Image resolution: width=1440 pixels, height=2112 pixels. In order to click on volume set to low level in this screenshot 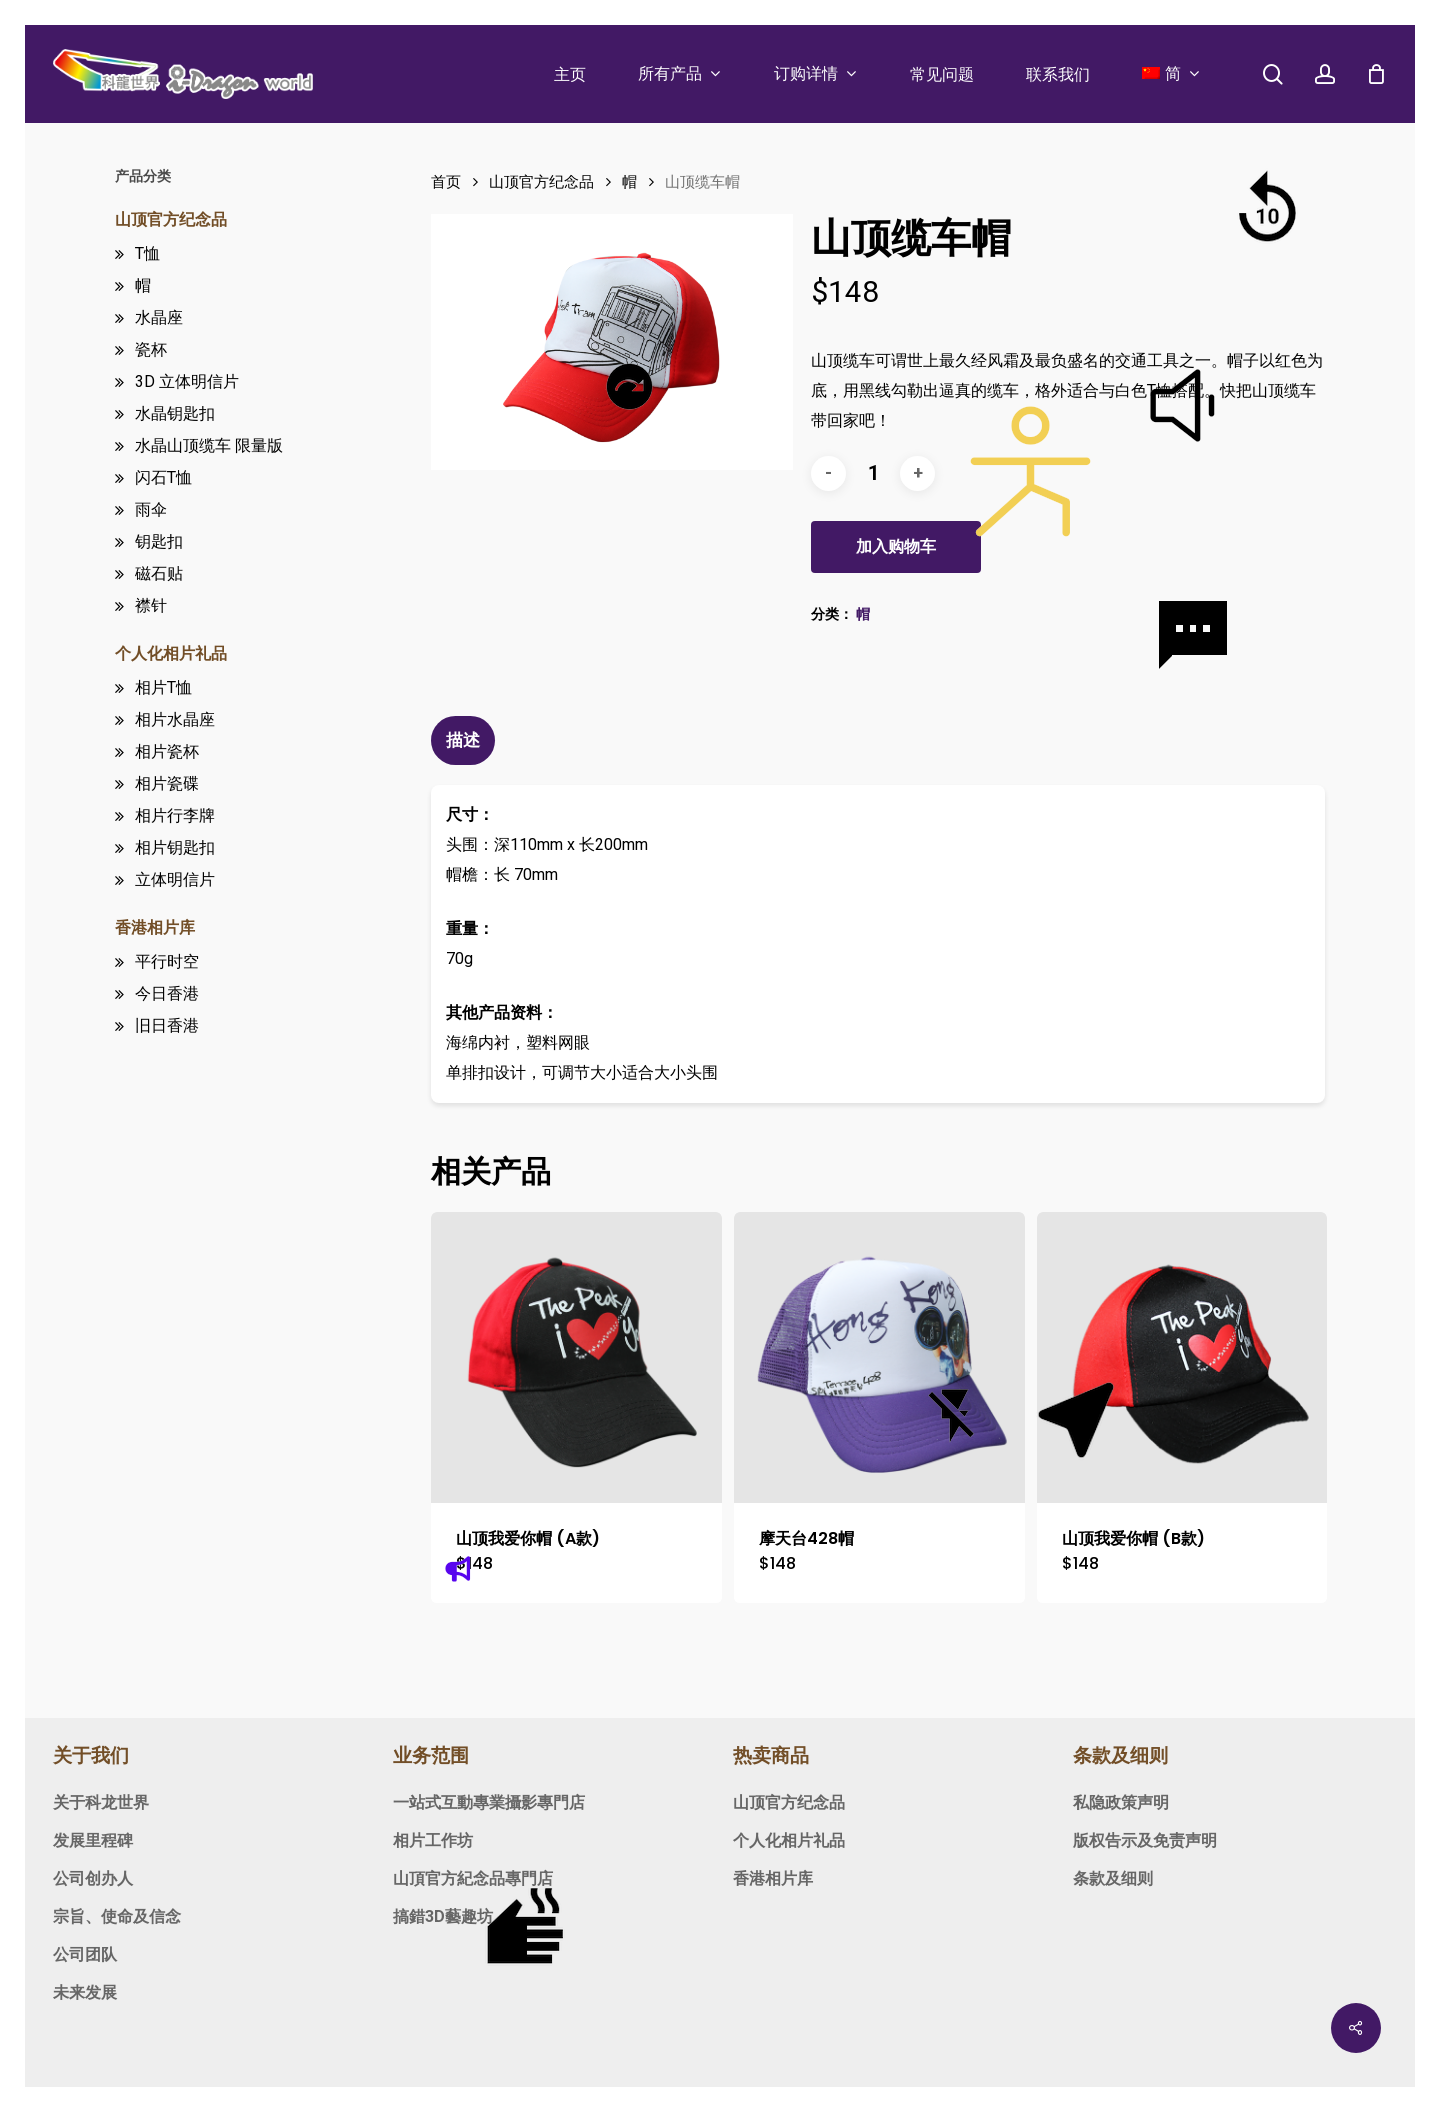, I will do `click(1186, 405)`.